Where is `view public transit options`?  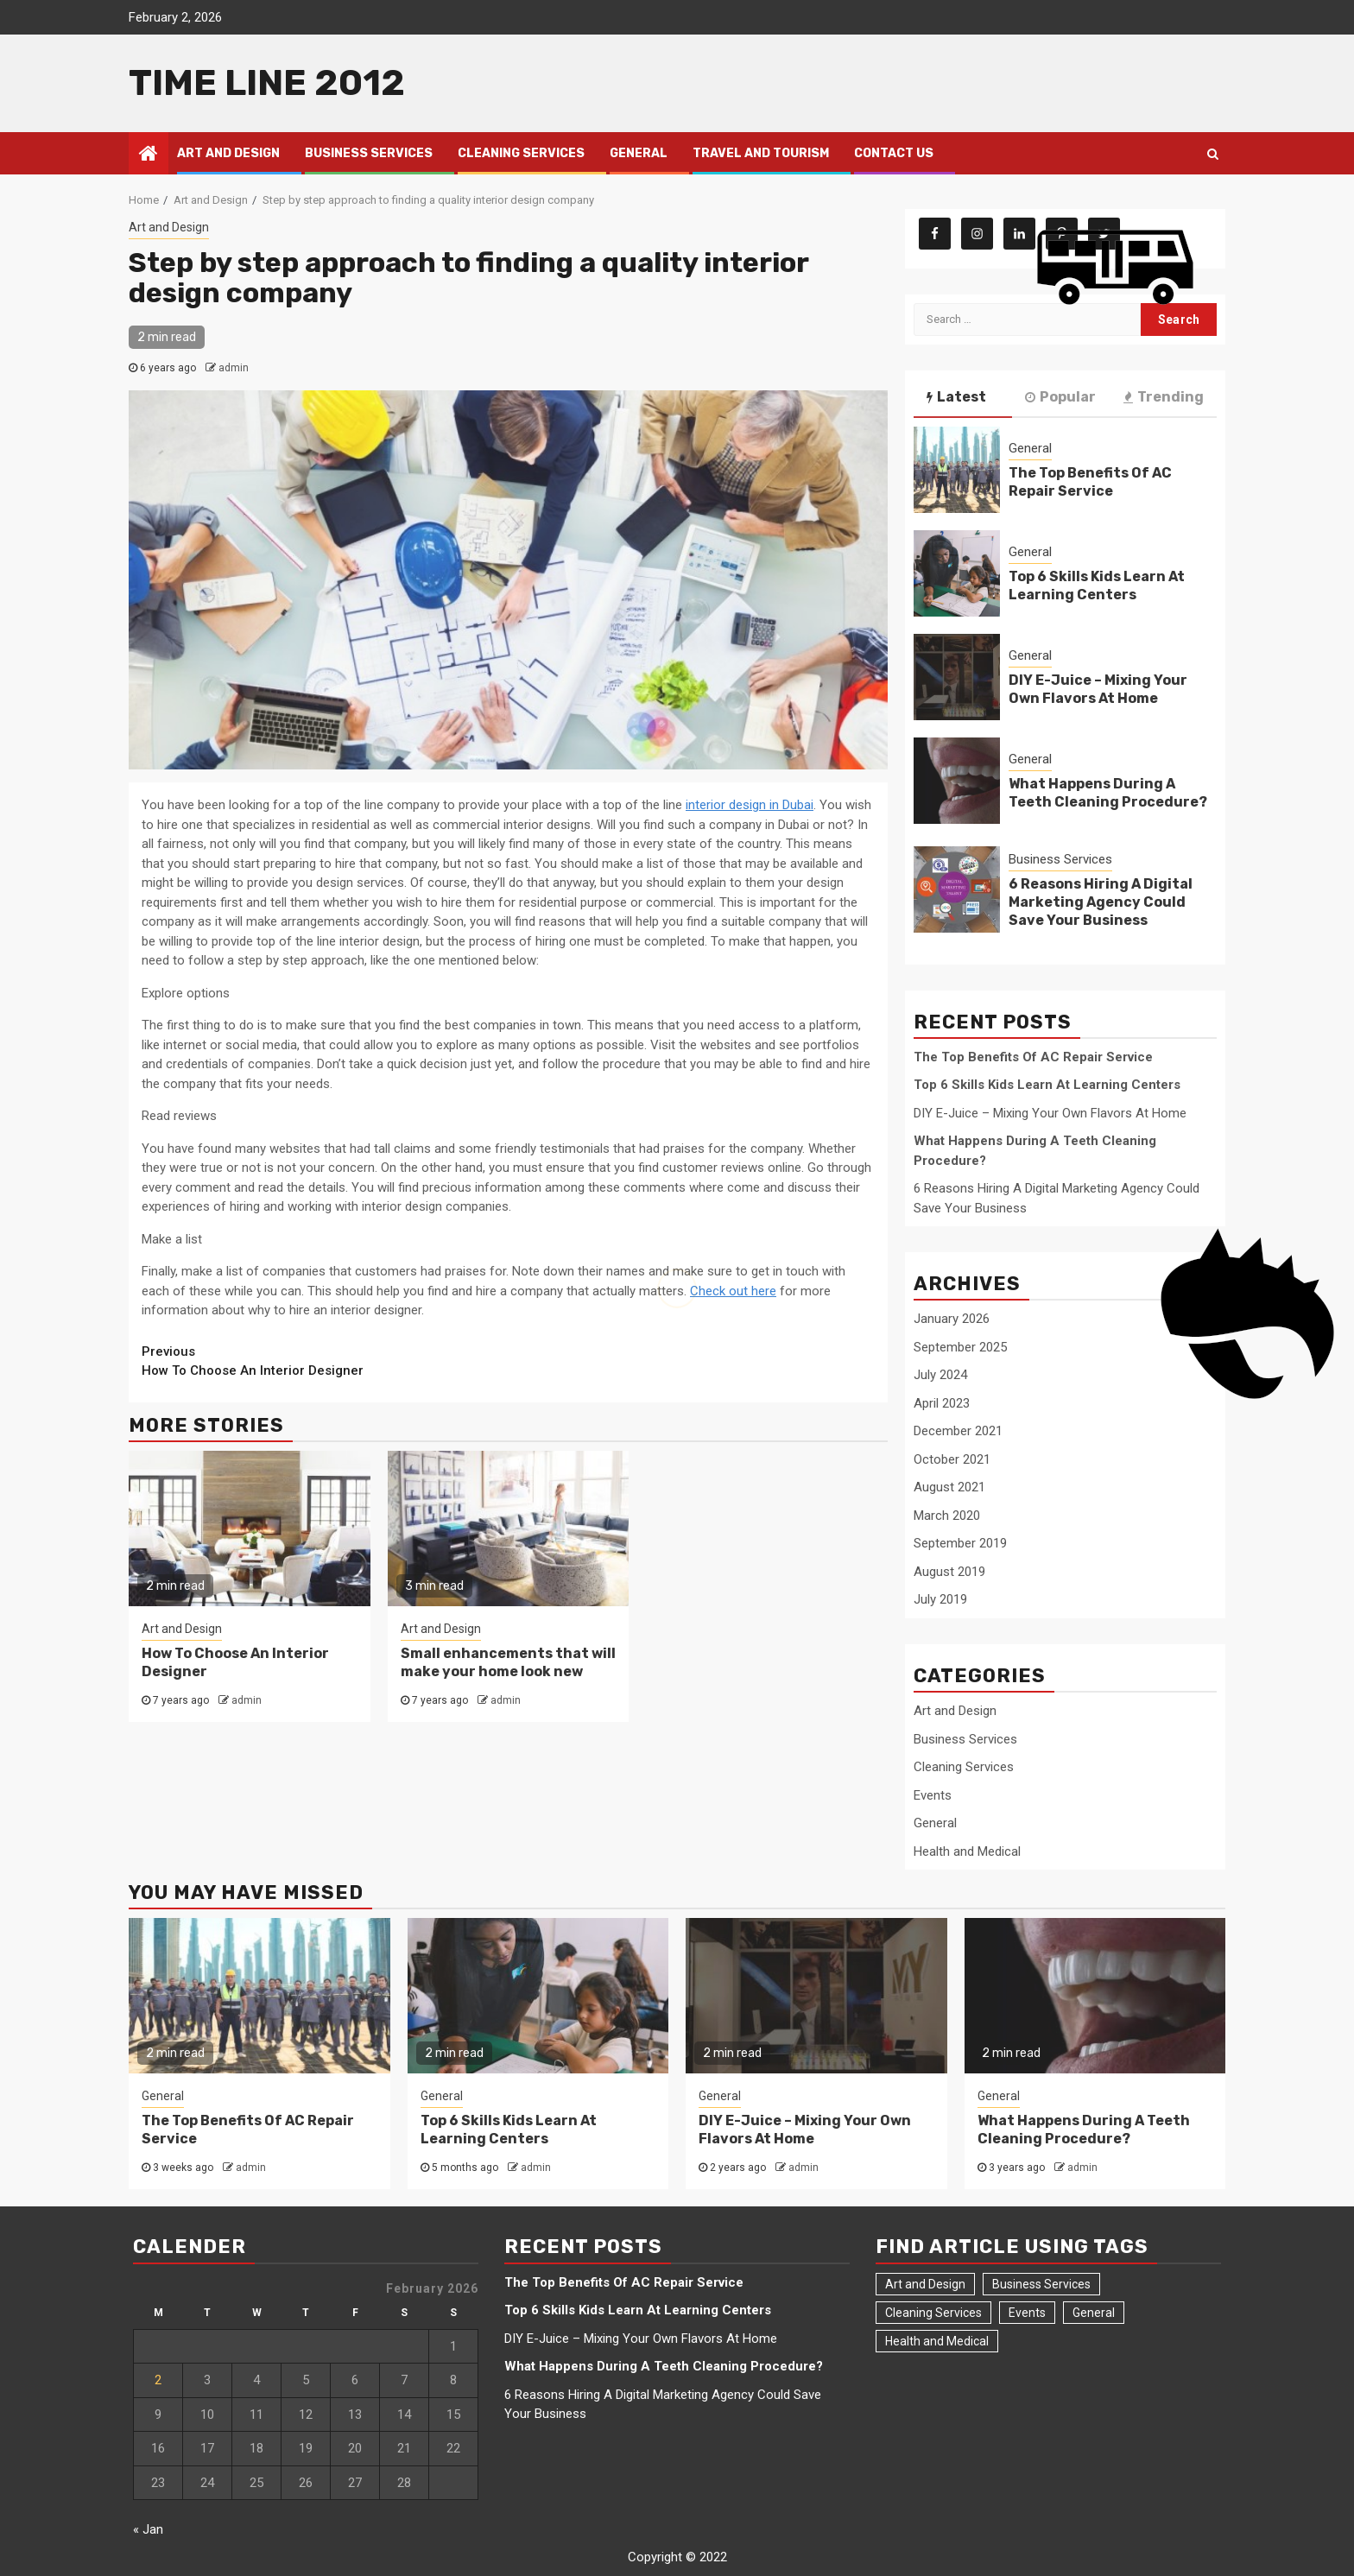 view public transit options is located at coordinates (1115, 267).